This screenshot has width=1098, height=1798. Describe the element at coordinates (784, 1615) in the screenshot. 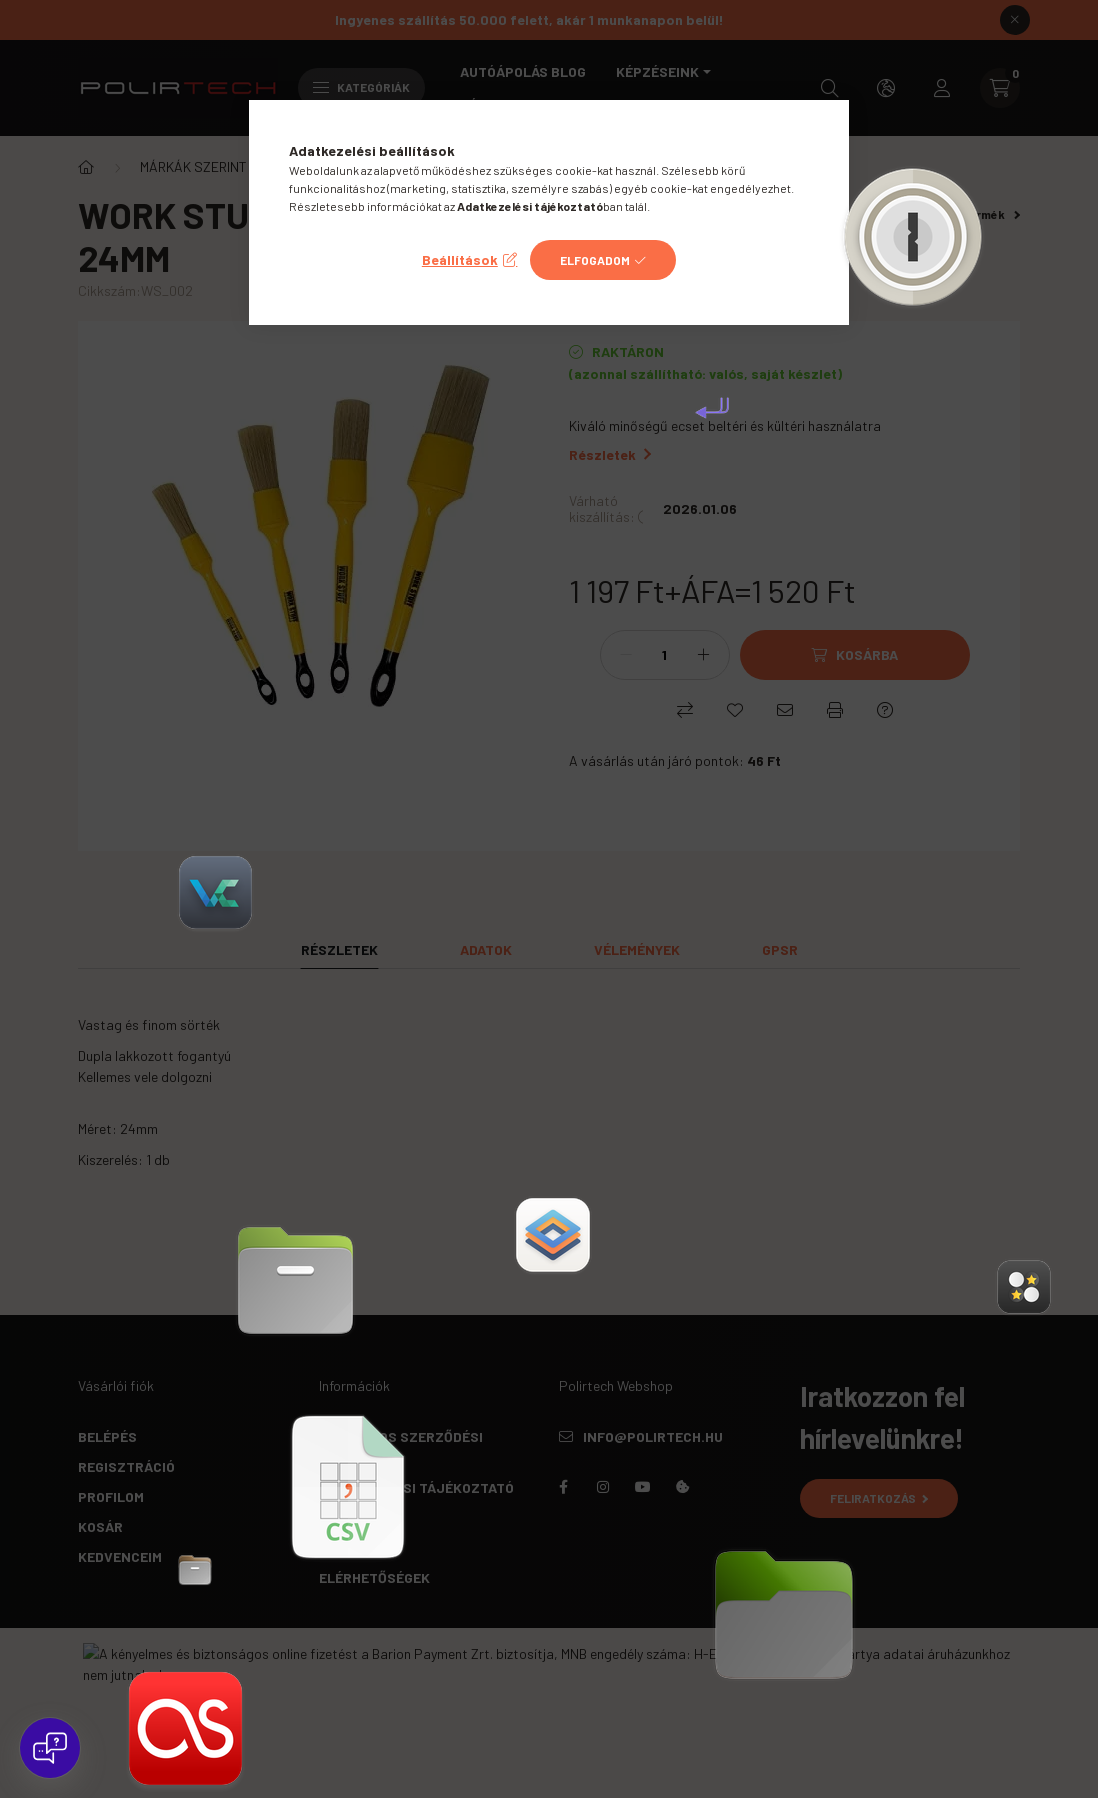

I see `drop file here to move into folder` at that location.